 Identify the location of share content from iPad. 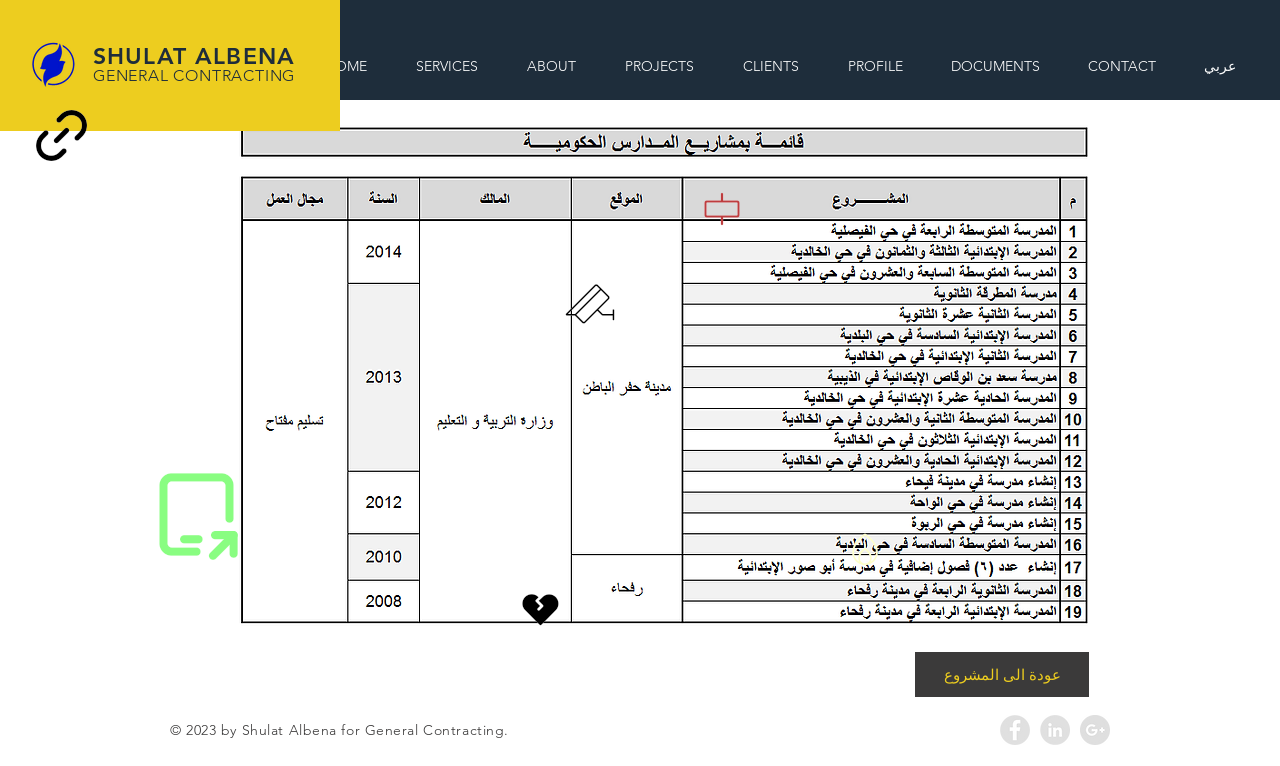
(196, 514).